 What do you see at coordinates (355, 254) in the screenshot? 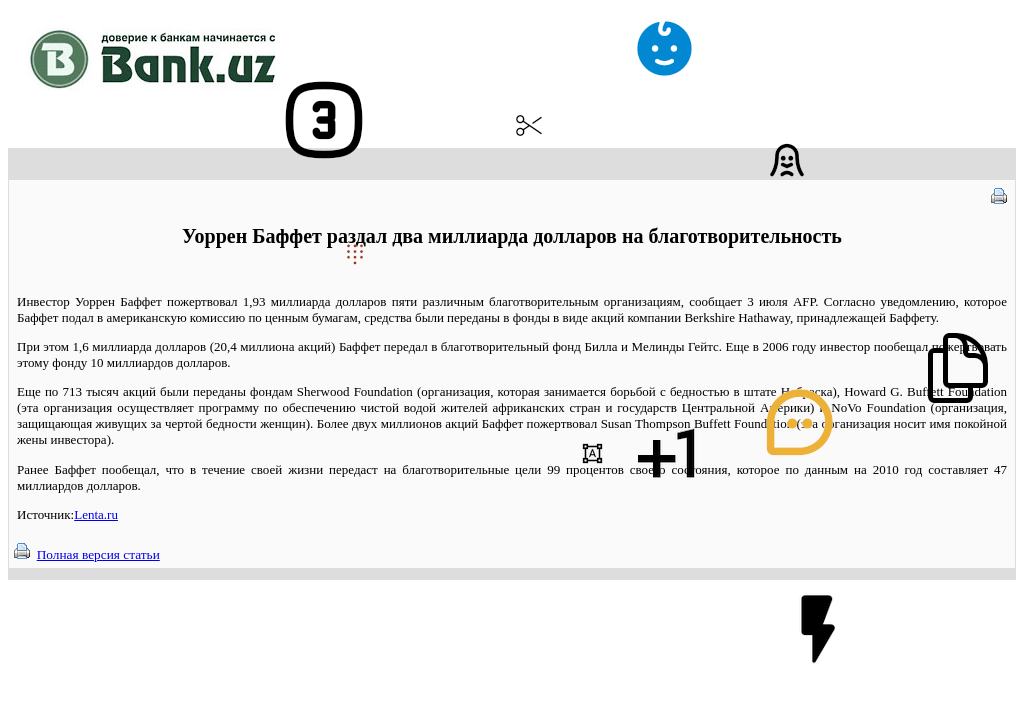
I see `open numeric keypad for input` at bounding box center [355, 254].